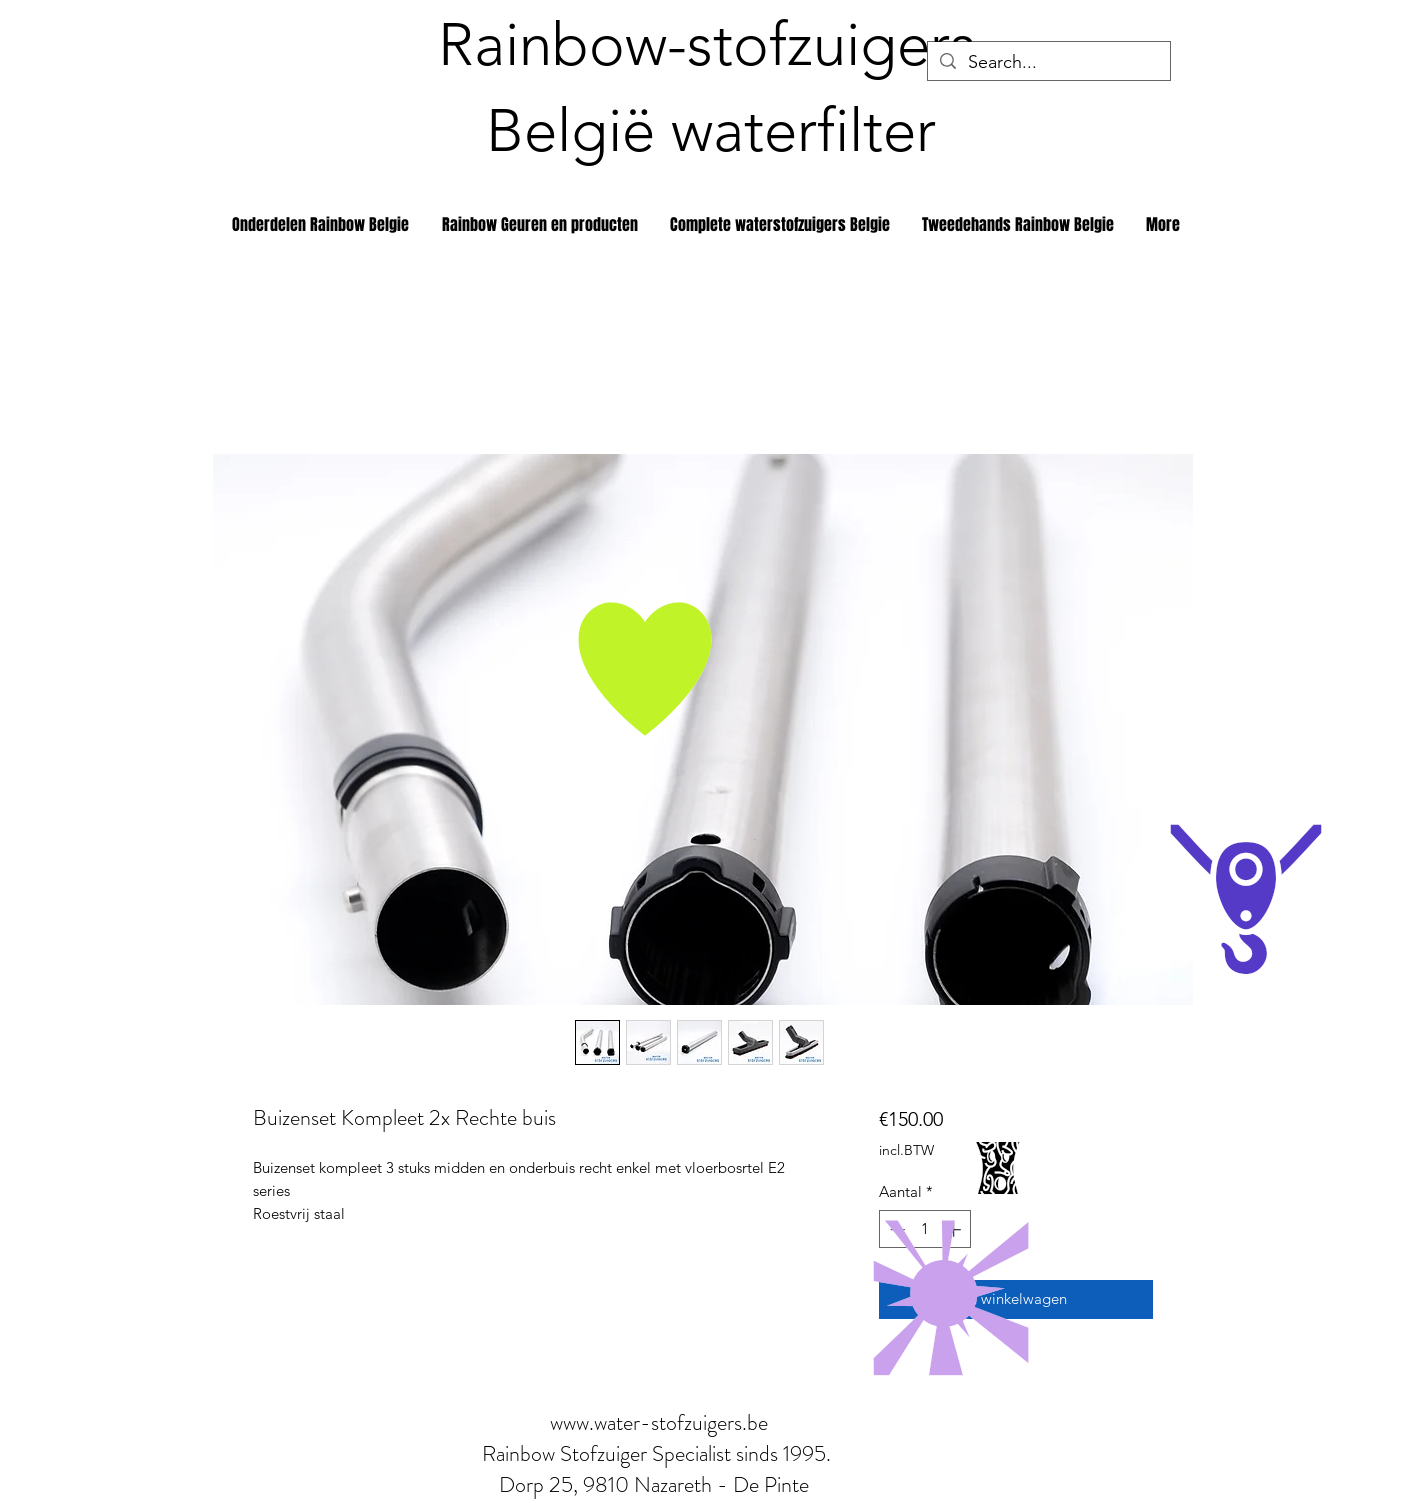 Image resolution: width=1405 pixels, height=1503 pixels. What do you see at coordinates (998, 1168) in the screenshot?
I see `represents a forest spirit or nature character in a game` at bounding box center [998, 1168].